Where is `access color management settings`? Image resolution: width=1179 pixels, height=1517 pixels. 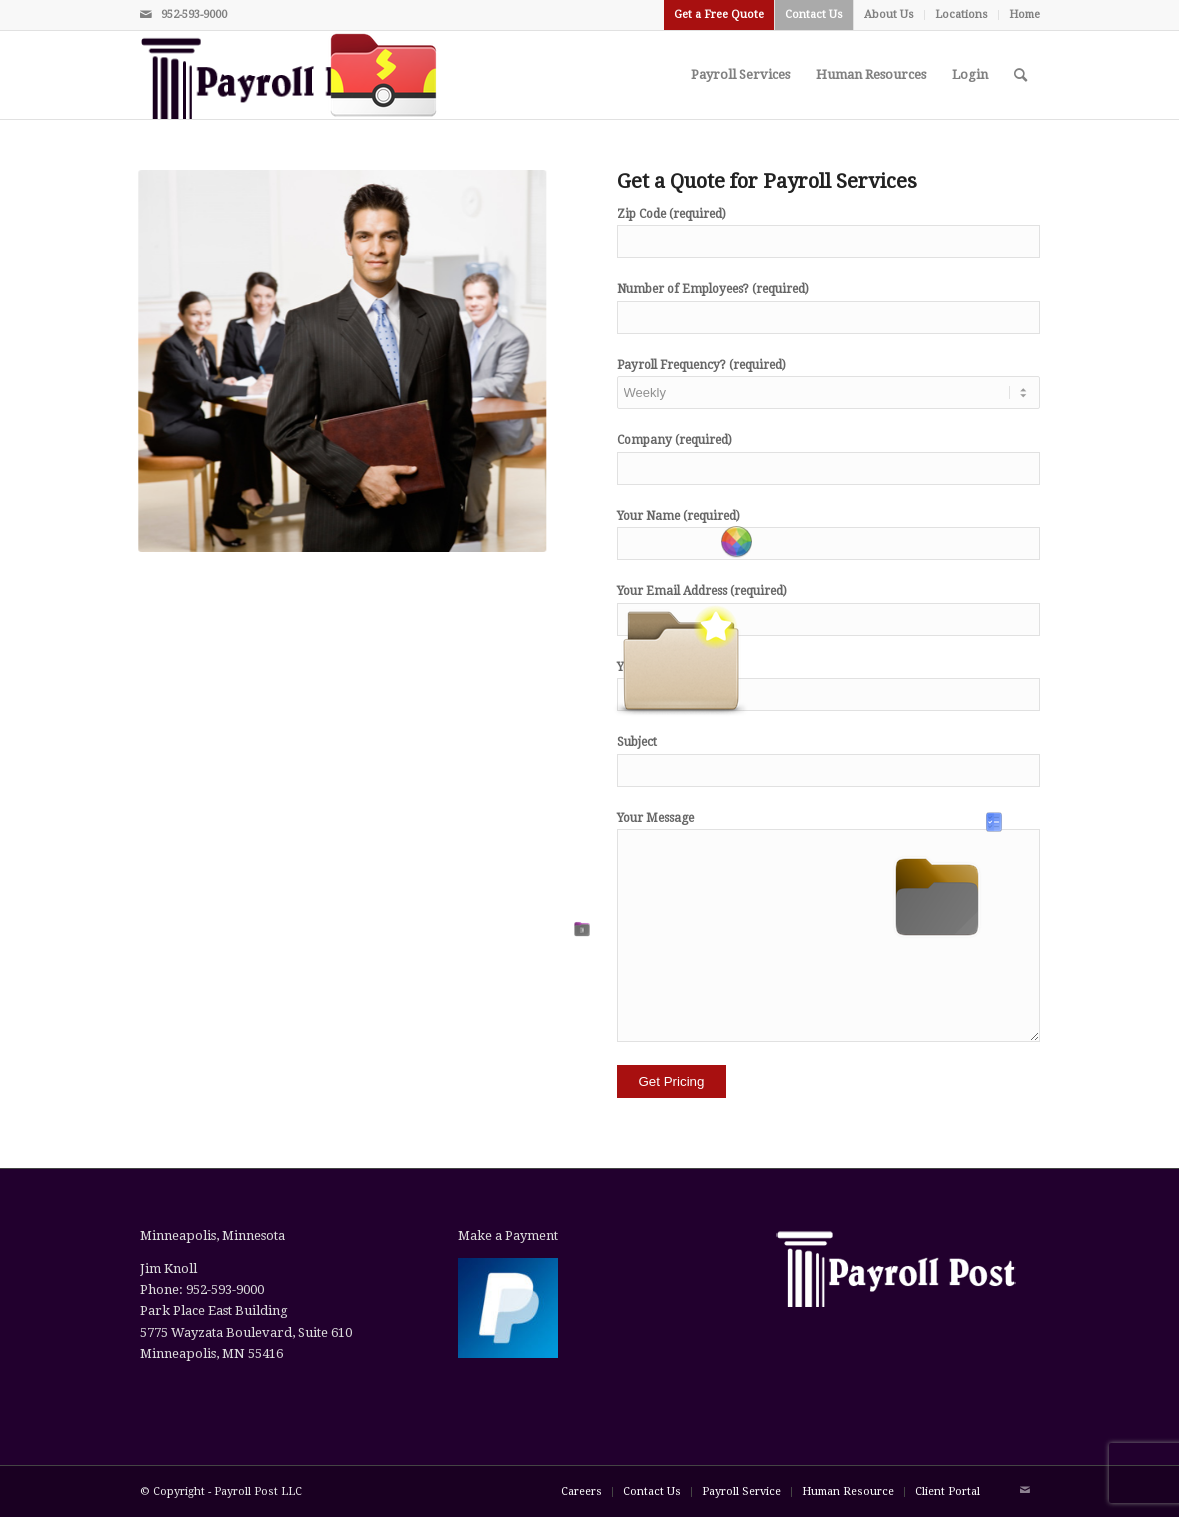 access color management settings is located at coordinates (736, 541).